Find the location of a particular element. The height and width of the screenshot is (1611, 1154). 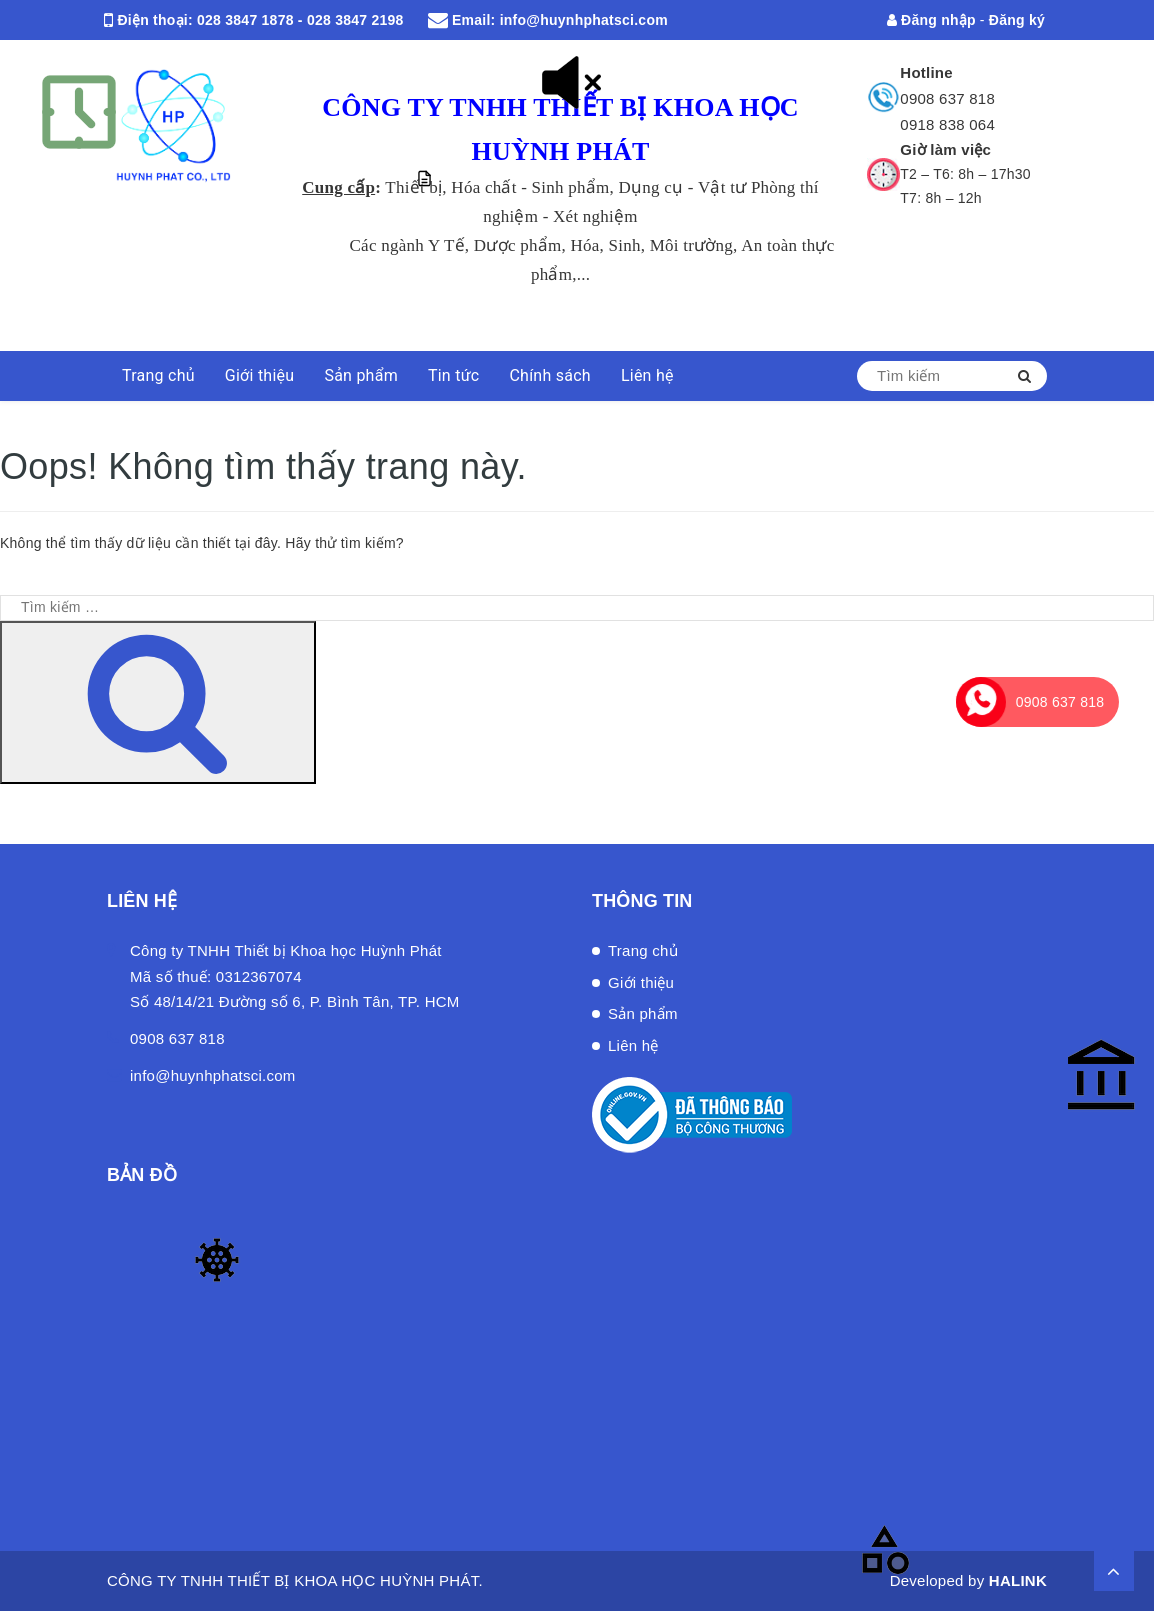

access banking or financial services is located at coordinates (1103, 1078).